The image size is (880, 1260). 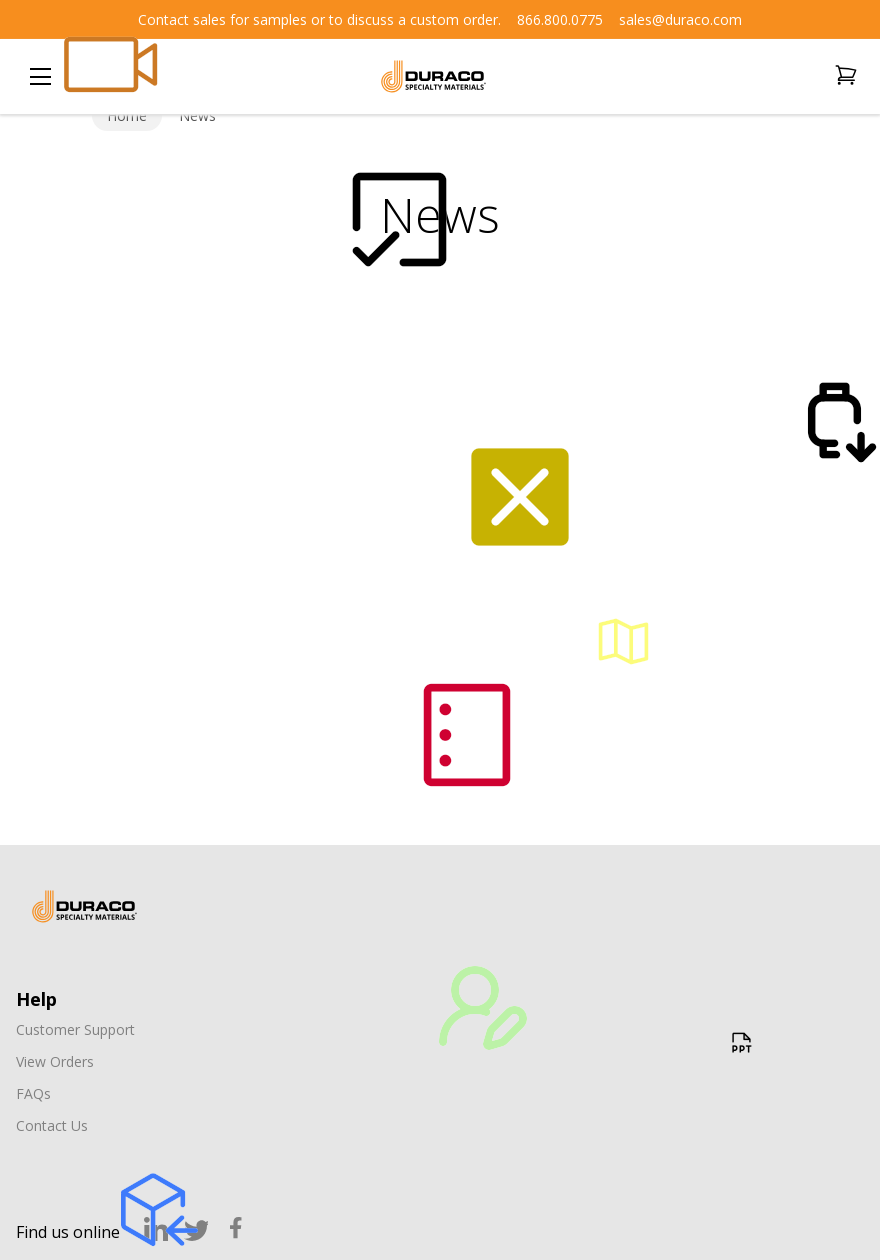 I want to click on view package dependencies, so click(x=159, y=1210).